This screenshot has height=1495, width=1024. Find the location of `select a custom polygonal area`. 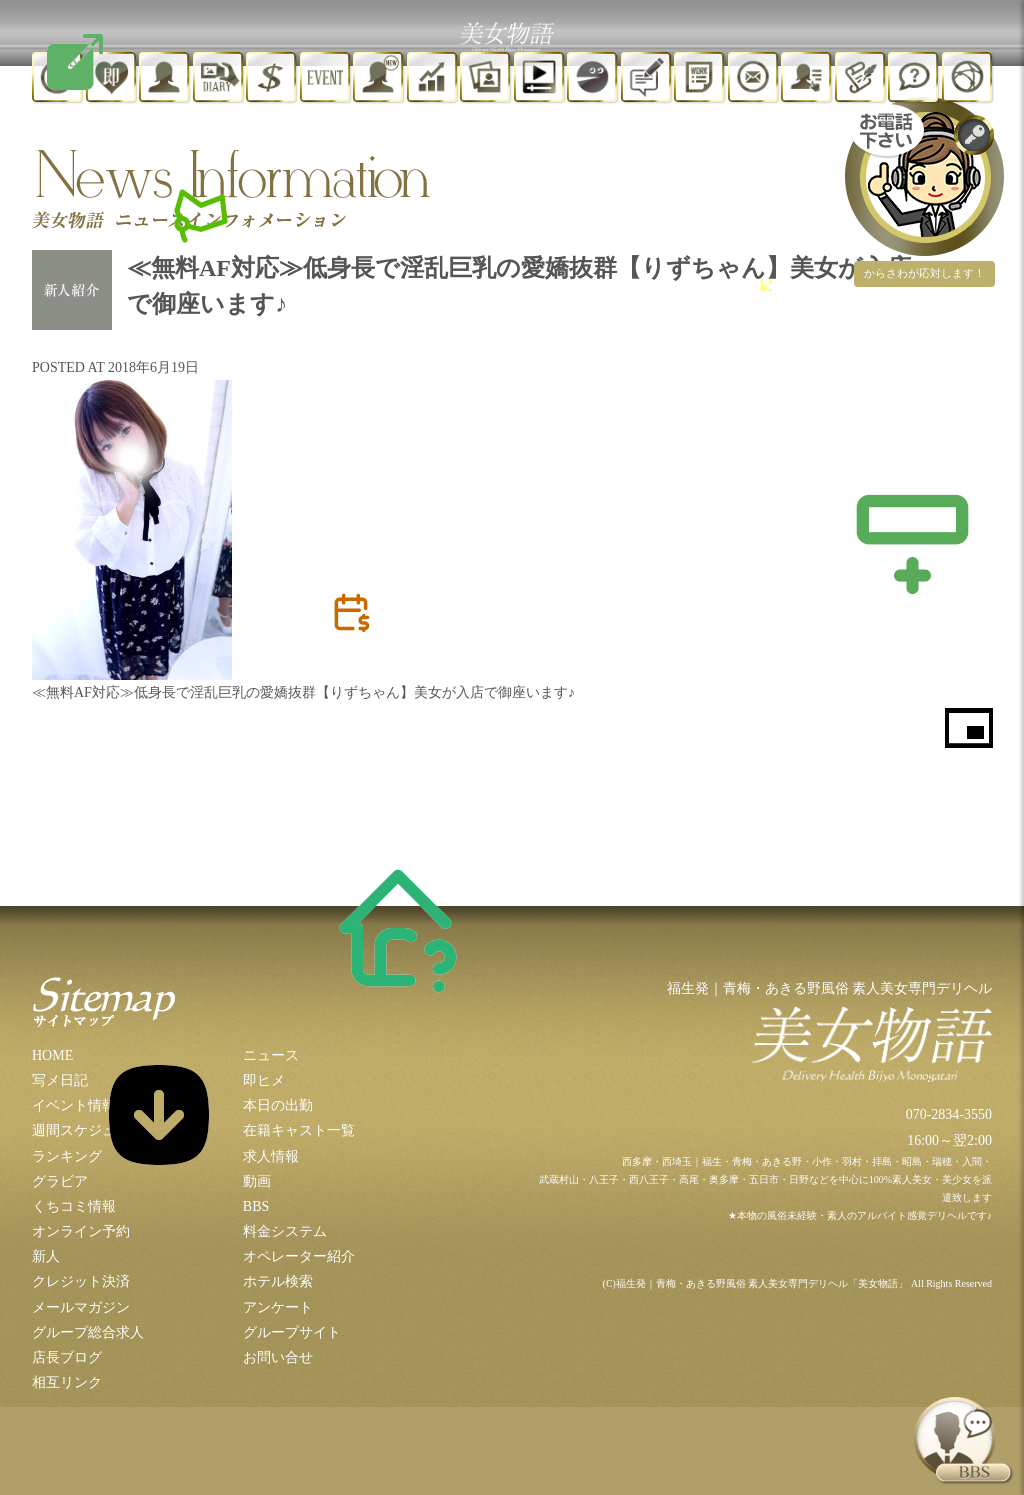

select a custom polygonal area is located at coordinates (201, 216).